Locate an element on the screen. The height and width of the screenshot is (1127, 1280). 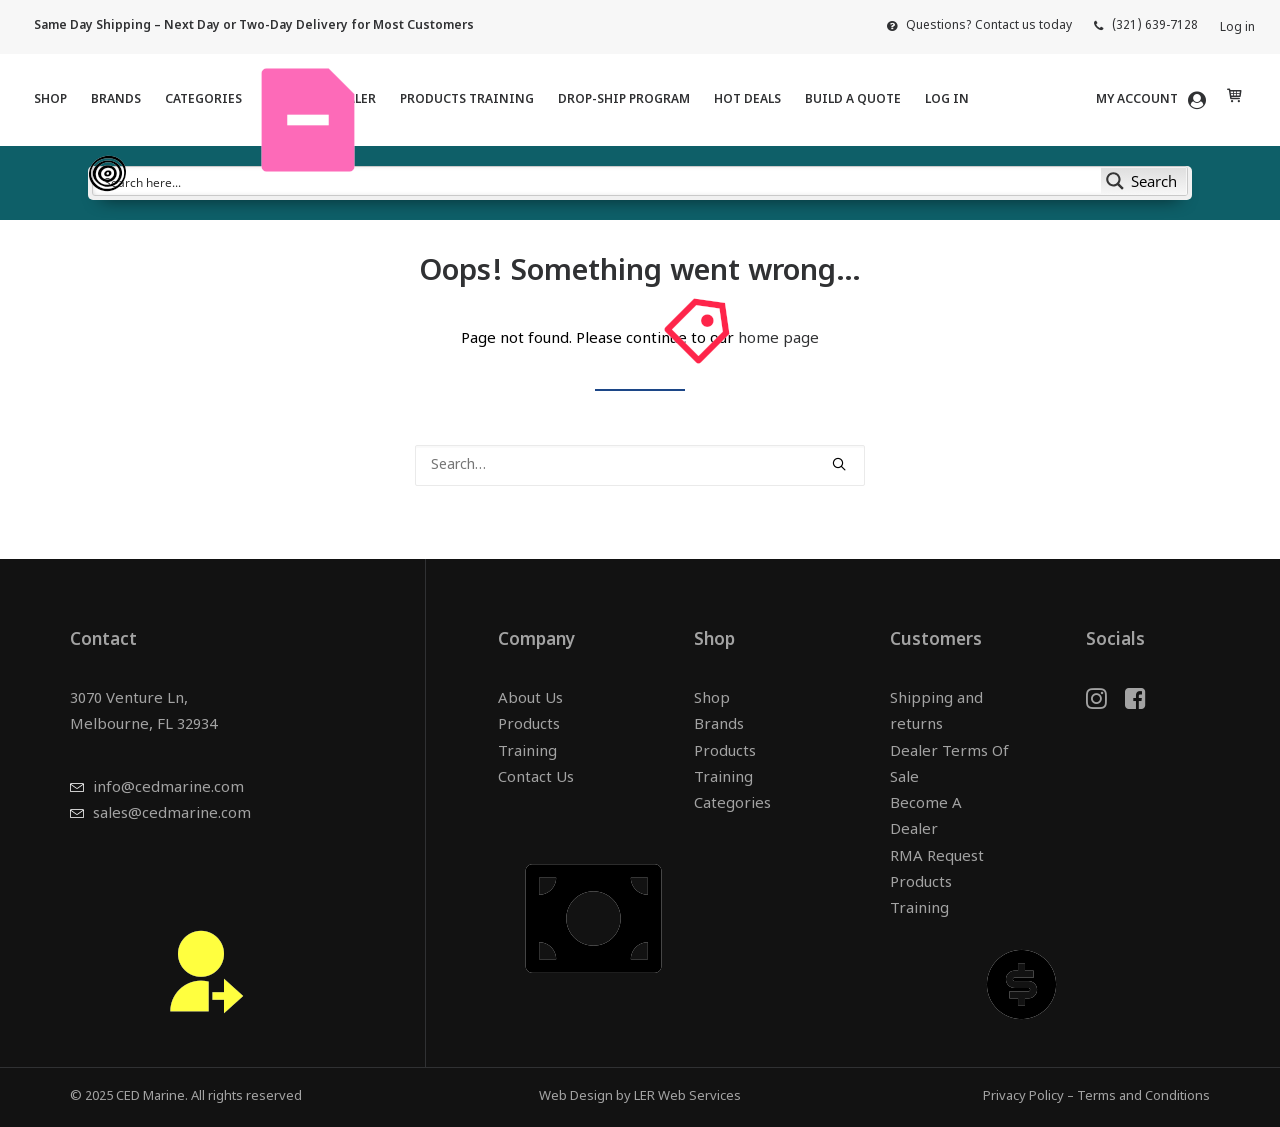
view cash or currency balance is located at coordinates (593, 918).